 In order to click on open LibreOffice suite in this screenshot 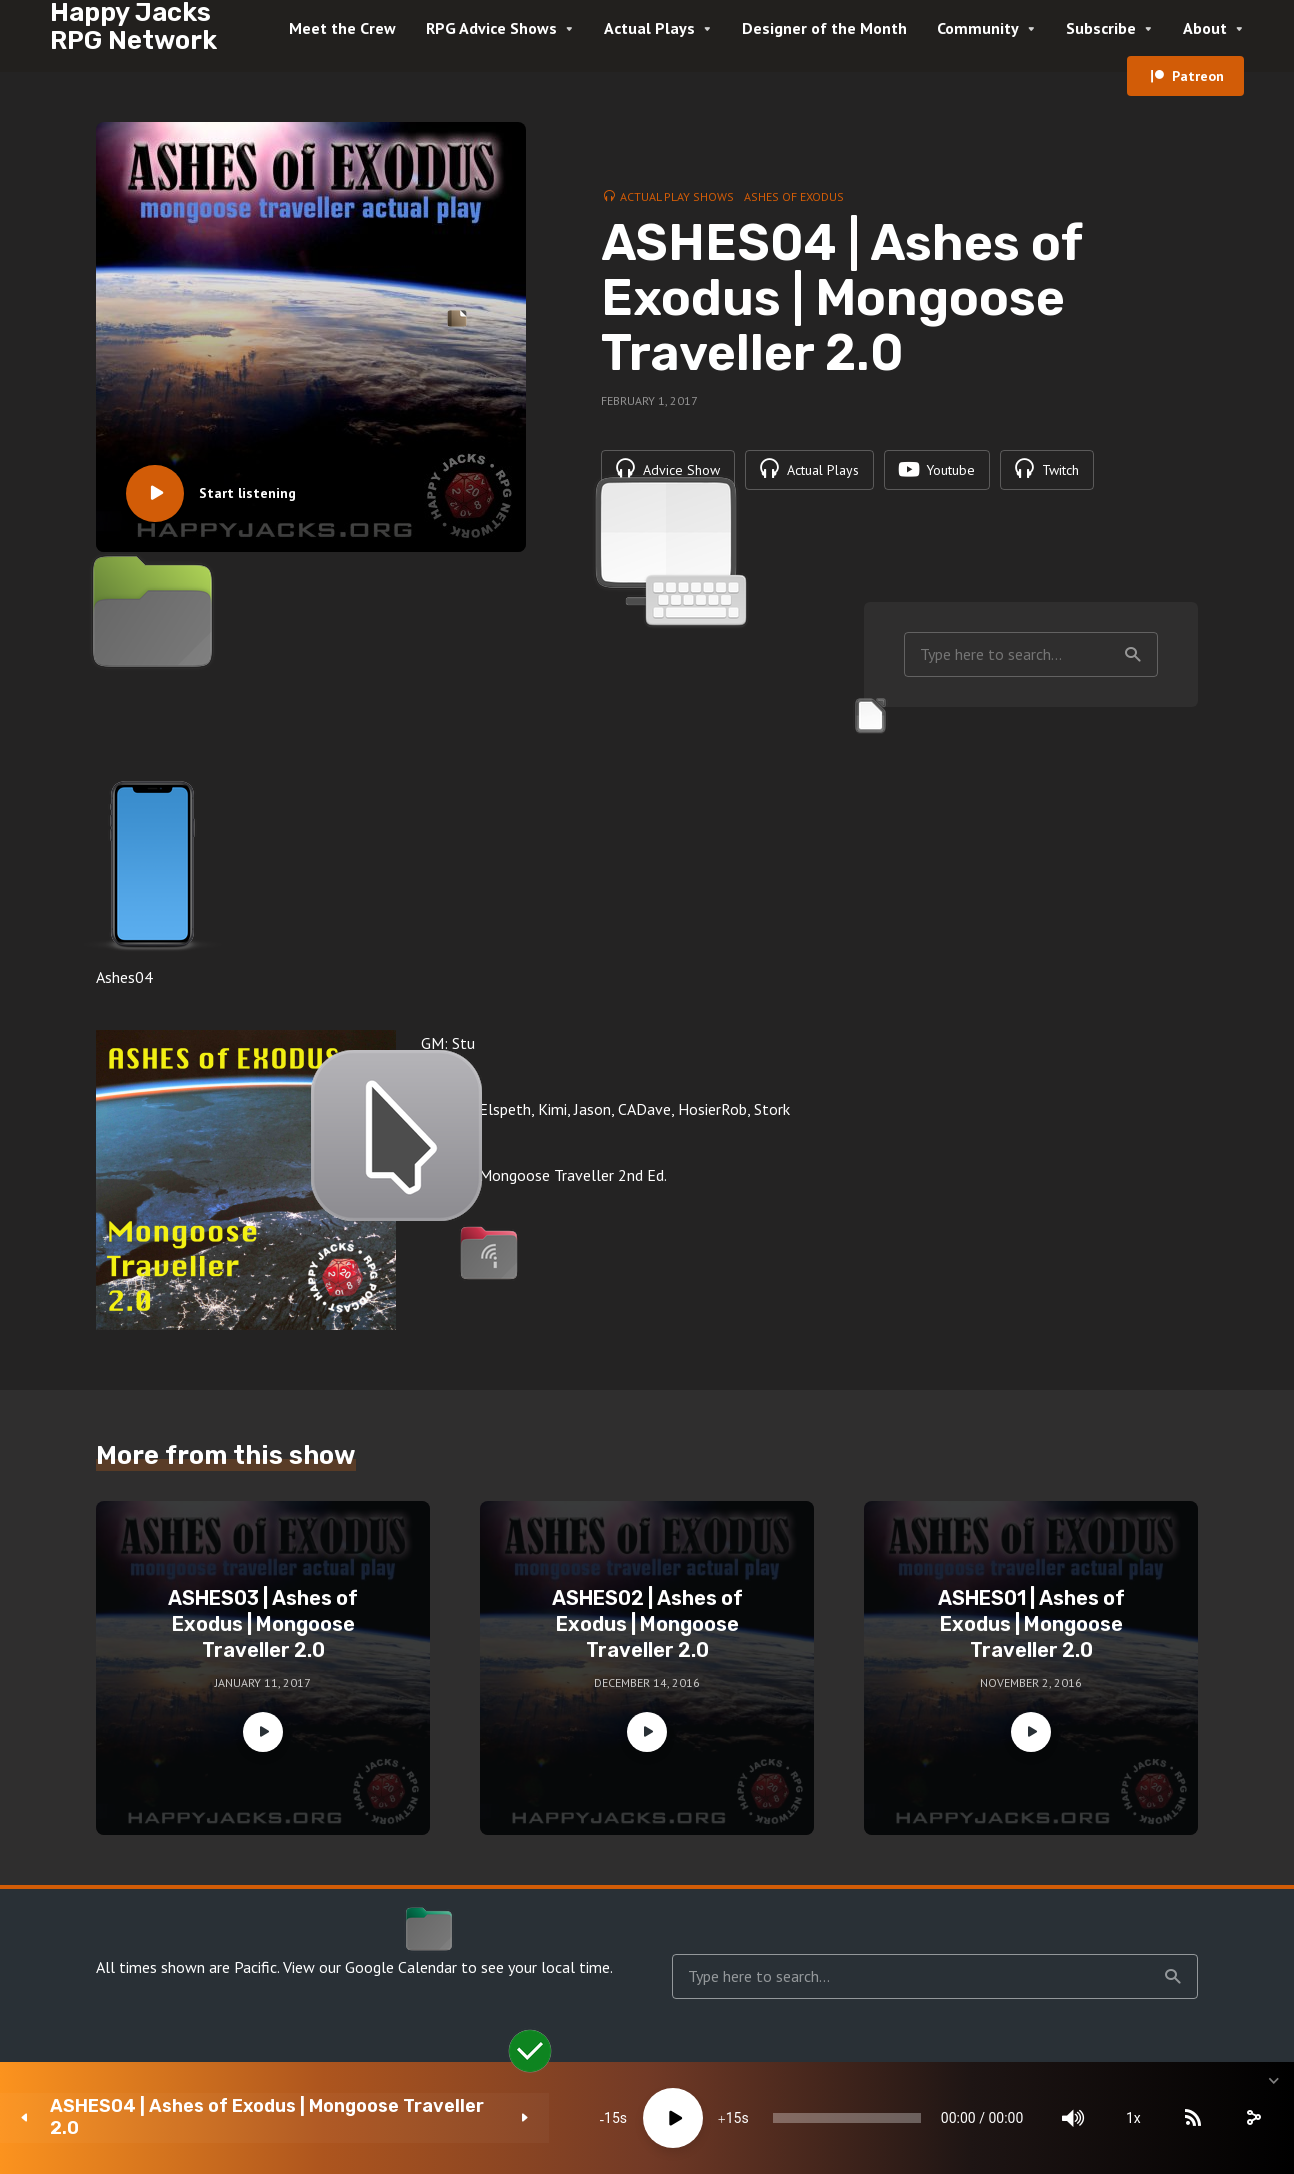, I will do `click(870, 715)`.